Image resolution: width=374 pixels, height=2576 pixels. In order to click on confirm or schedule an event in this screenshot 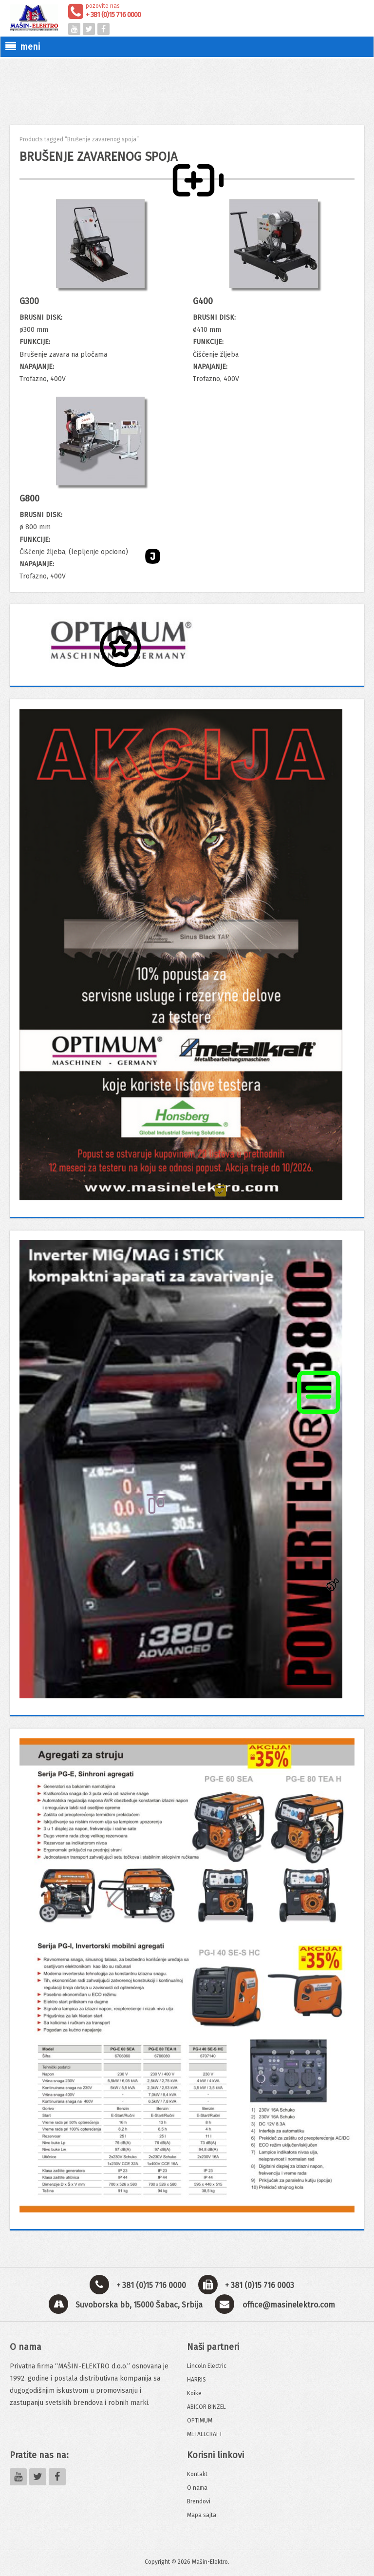, I will do `click(220, 1191)`.